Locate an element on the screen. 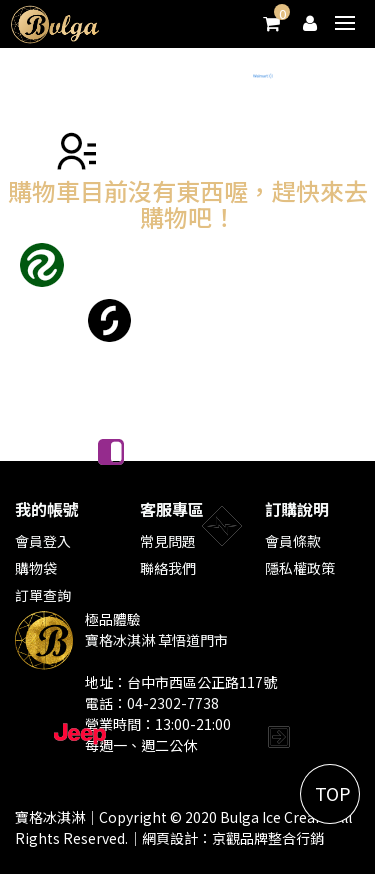 The height and width of the screenshot is (874, 375). access your contacts list is located at coordinates (75, 152).